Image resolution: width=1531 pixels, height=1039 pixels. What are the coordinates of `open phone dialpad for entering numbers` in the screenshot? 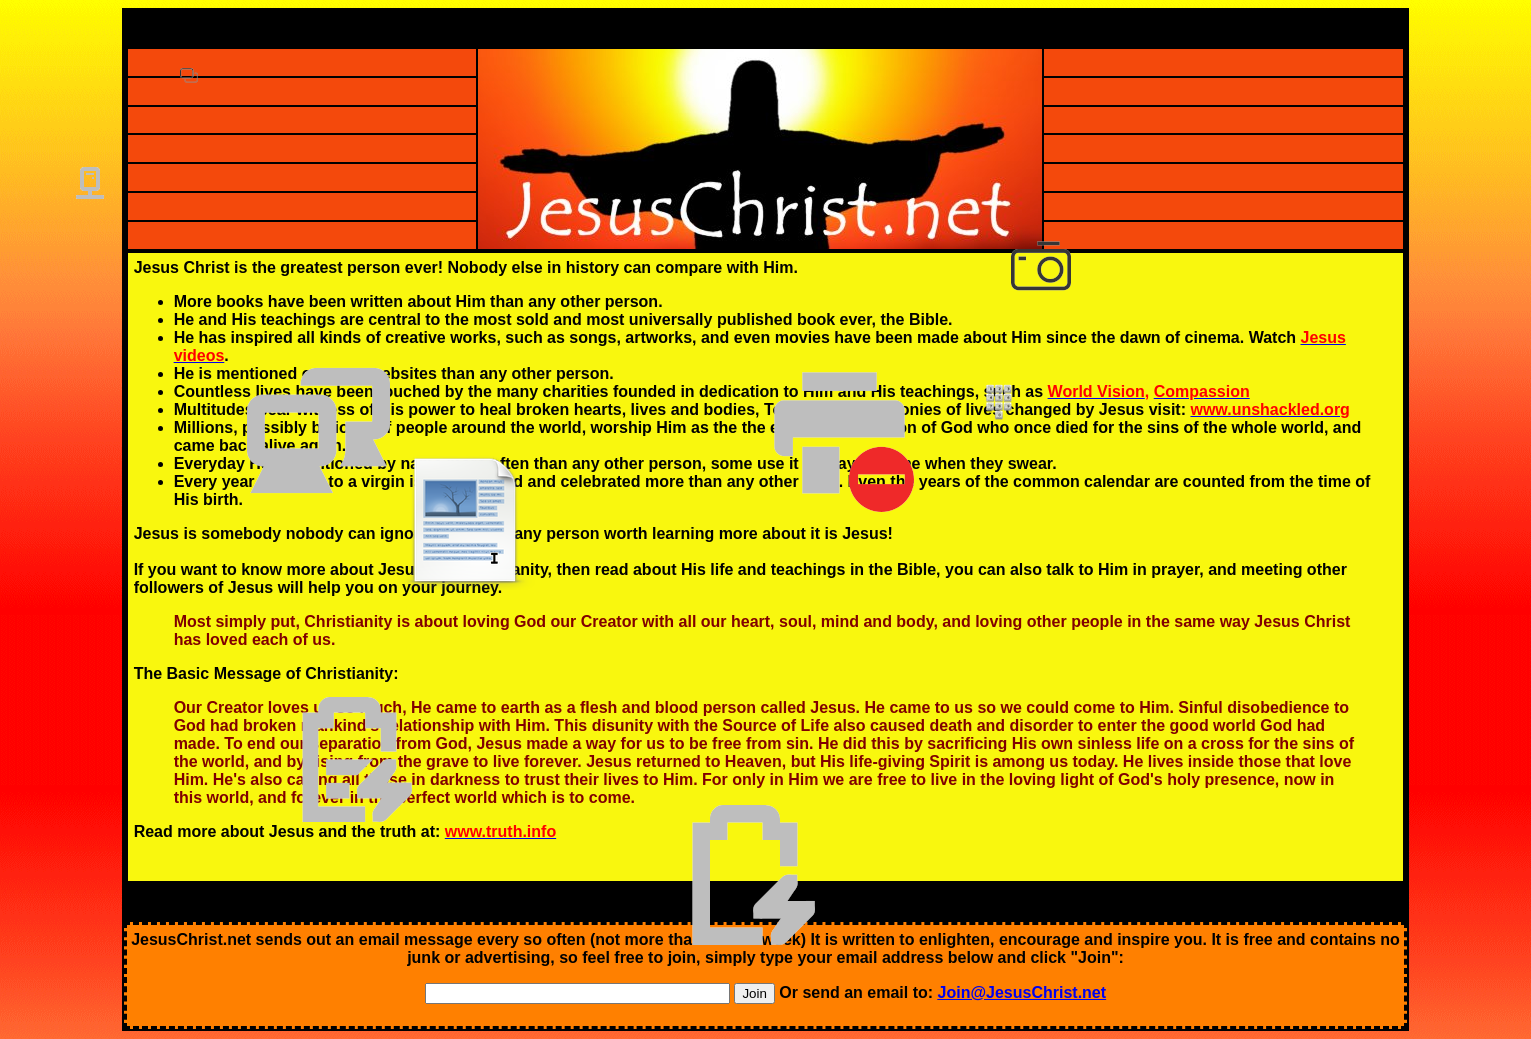 It's located at (999, 402).